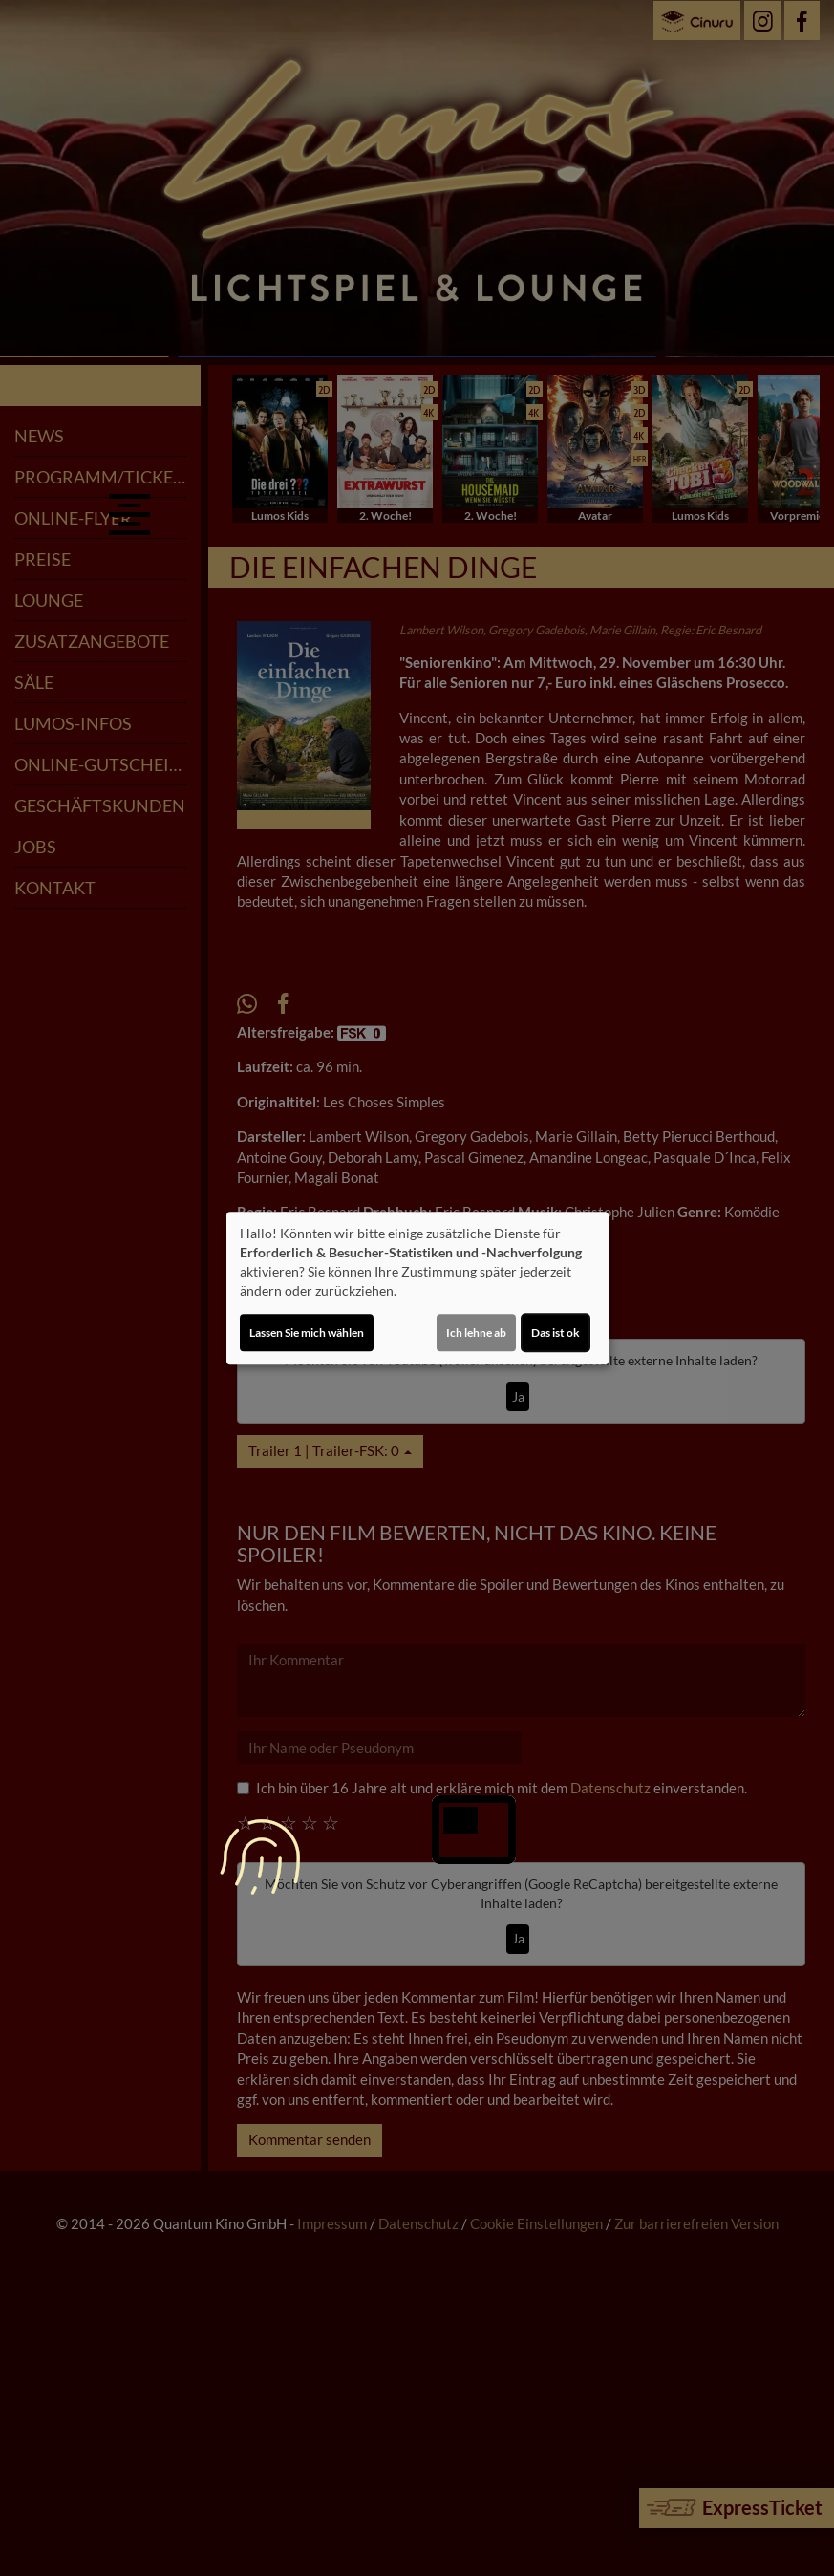 The width and height of the screenshot is (834, 2576). What do you see at coordinates (262, 1857) in the screenshot?
I see `authenticate with fingerprint` at bounding box center [262, 1857].